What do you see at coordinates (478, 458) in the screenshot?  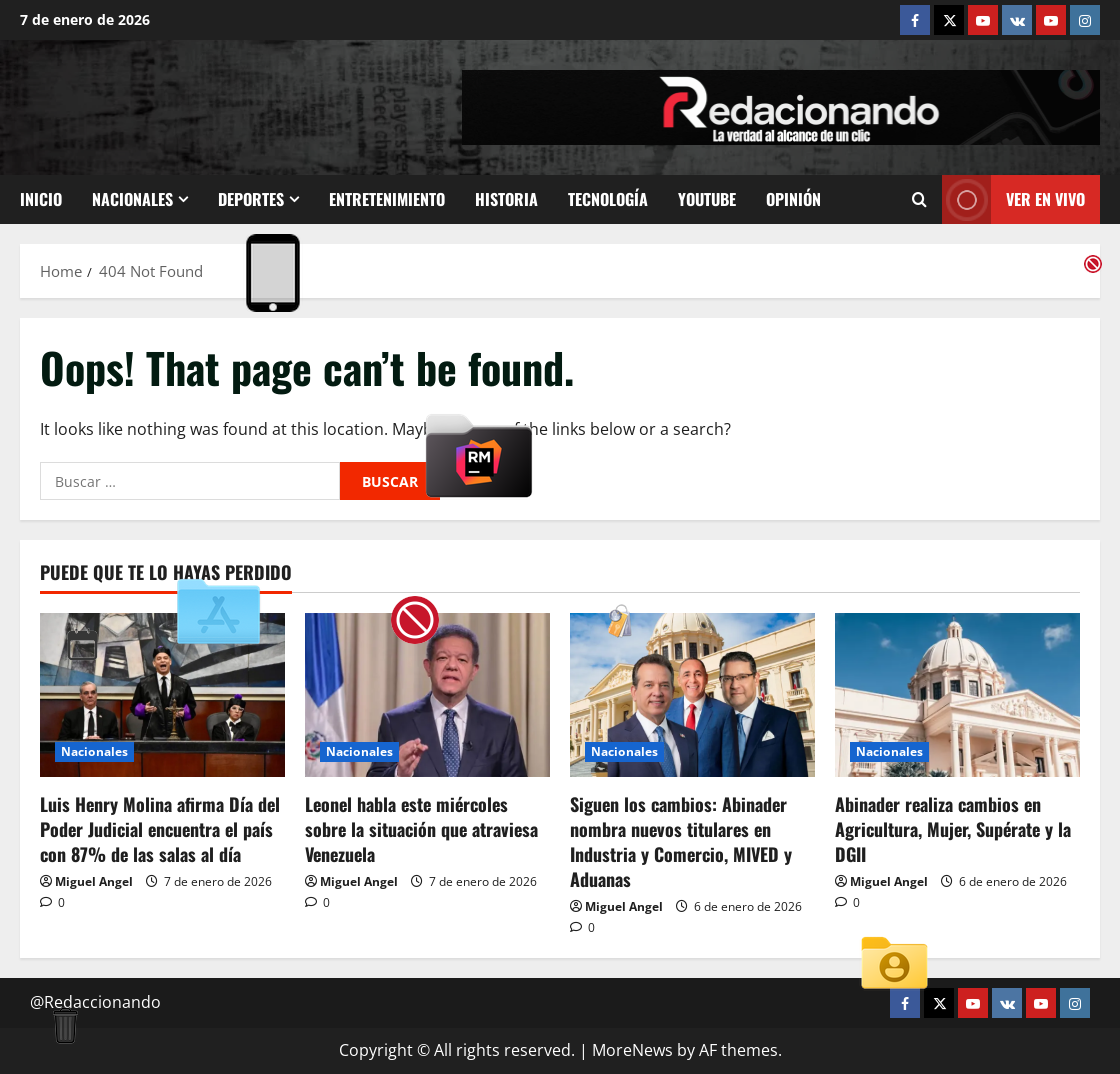 I see `open rubymine project folder` at bounding box center [478, 458].